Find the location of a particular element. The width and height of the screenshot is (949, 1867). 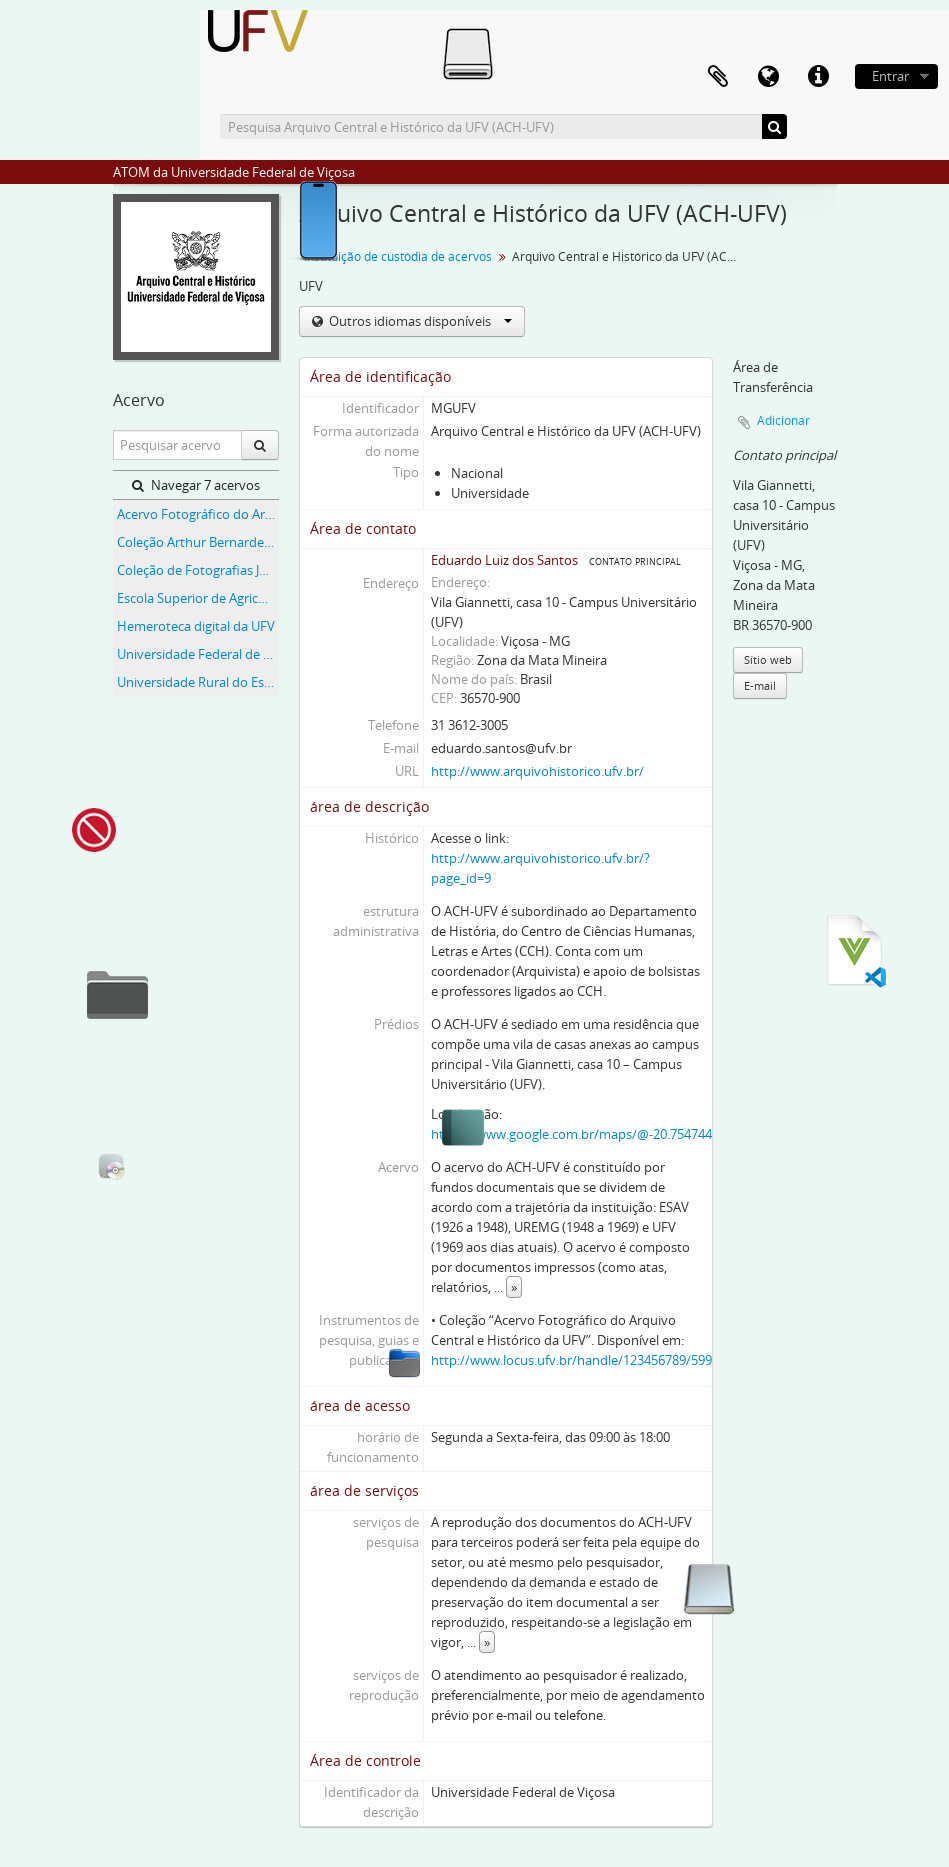

selected folder in mail sidebar is located at coordinates (117, 994).